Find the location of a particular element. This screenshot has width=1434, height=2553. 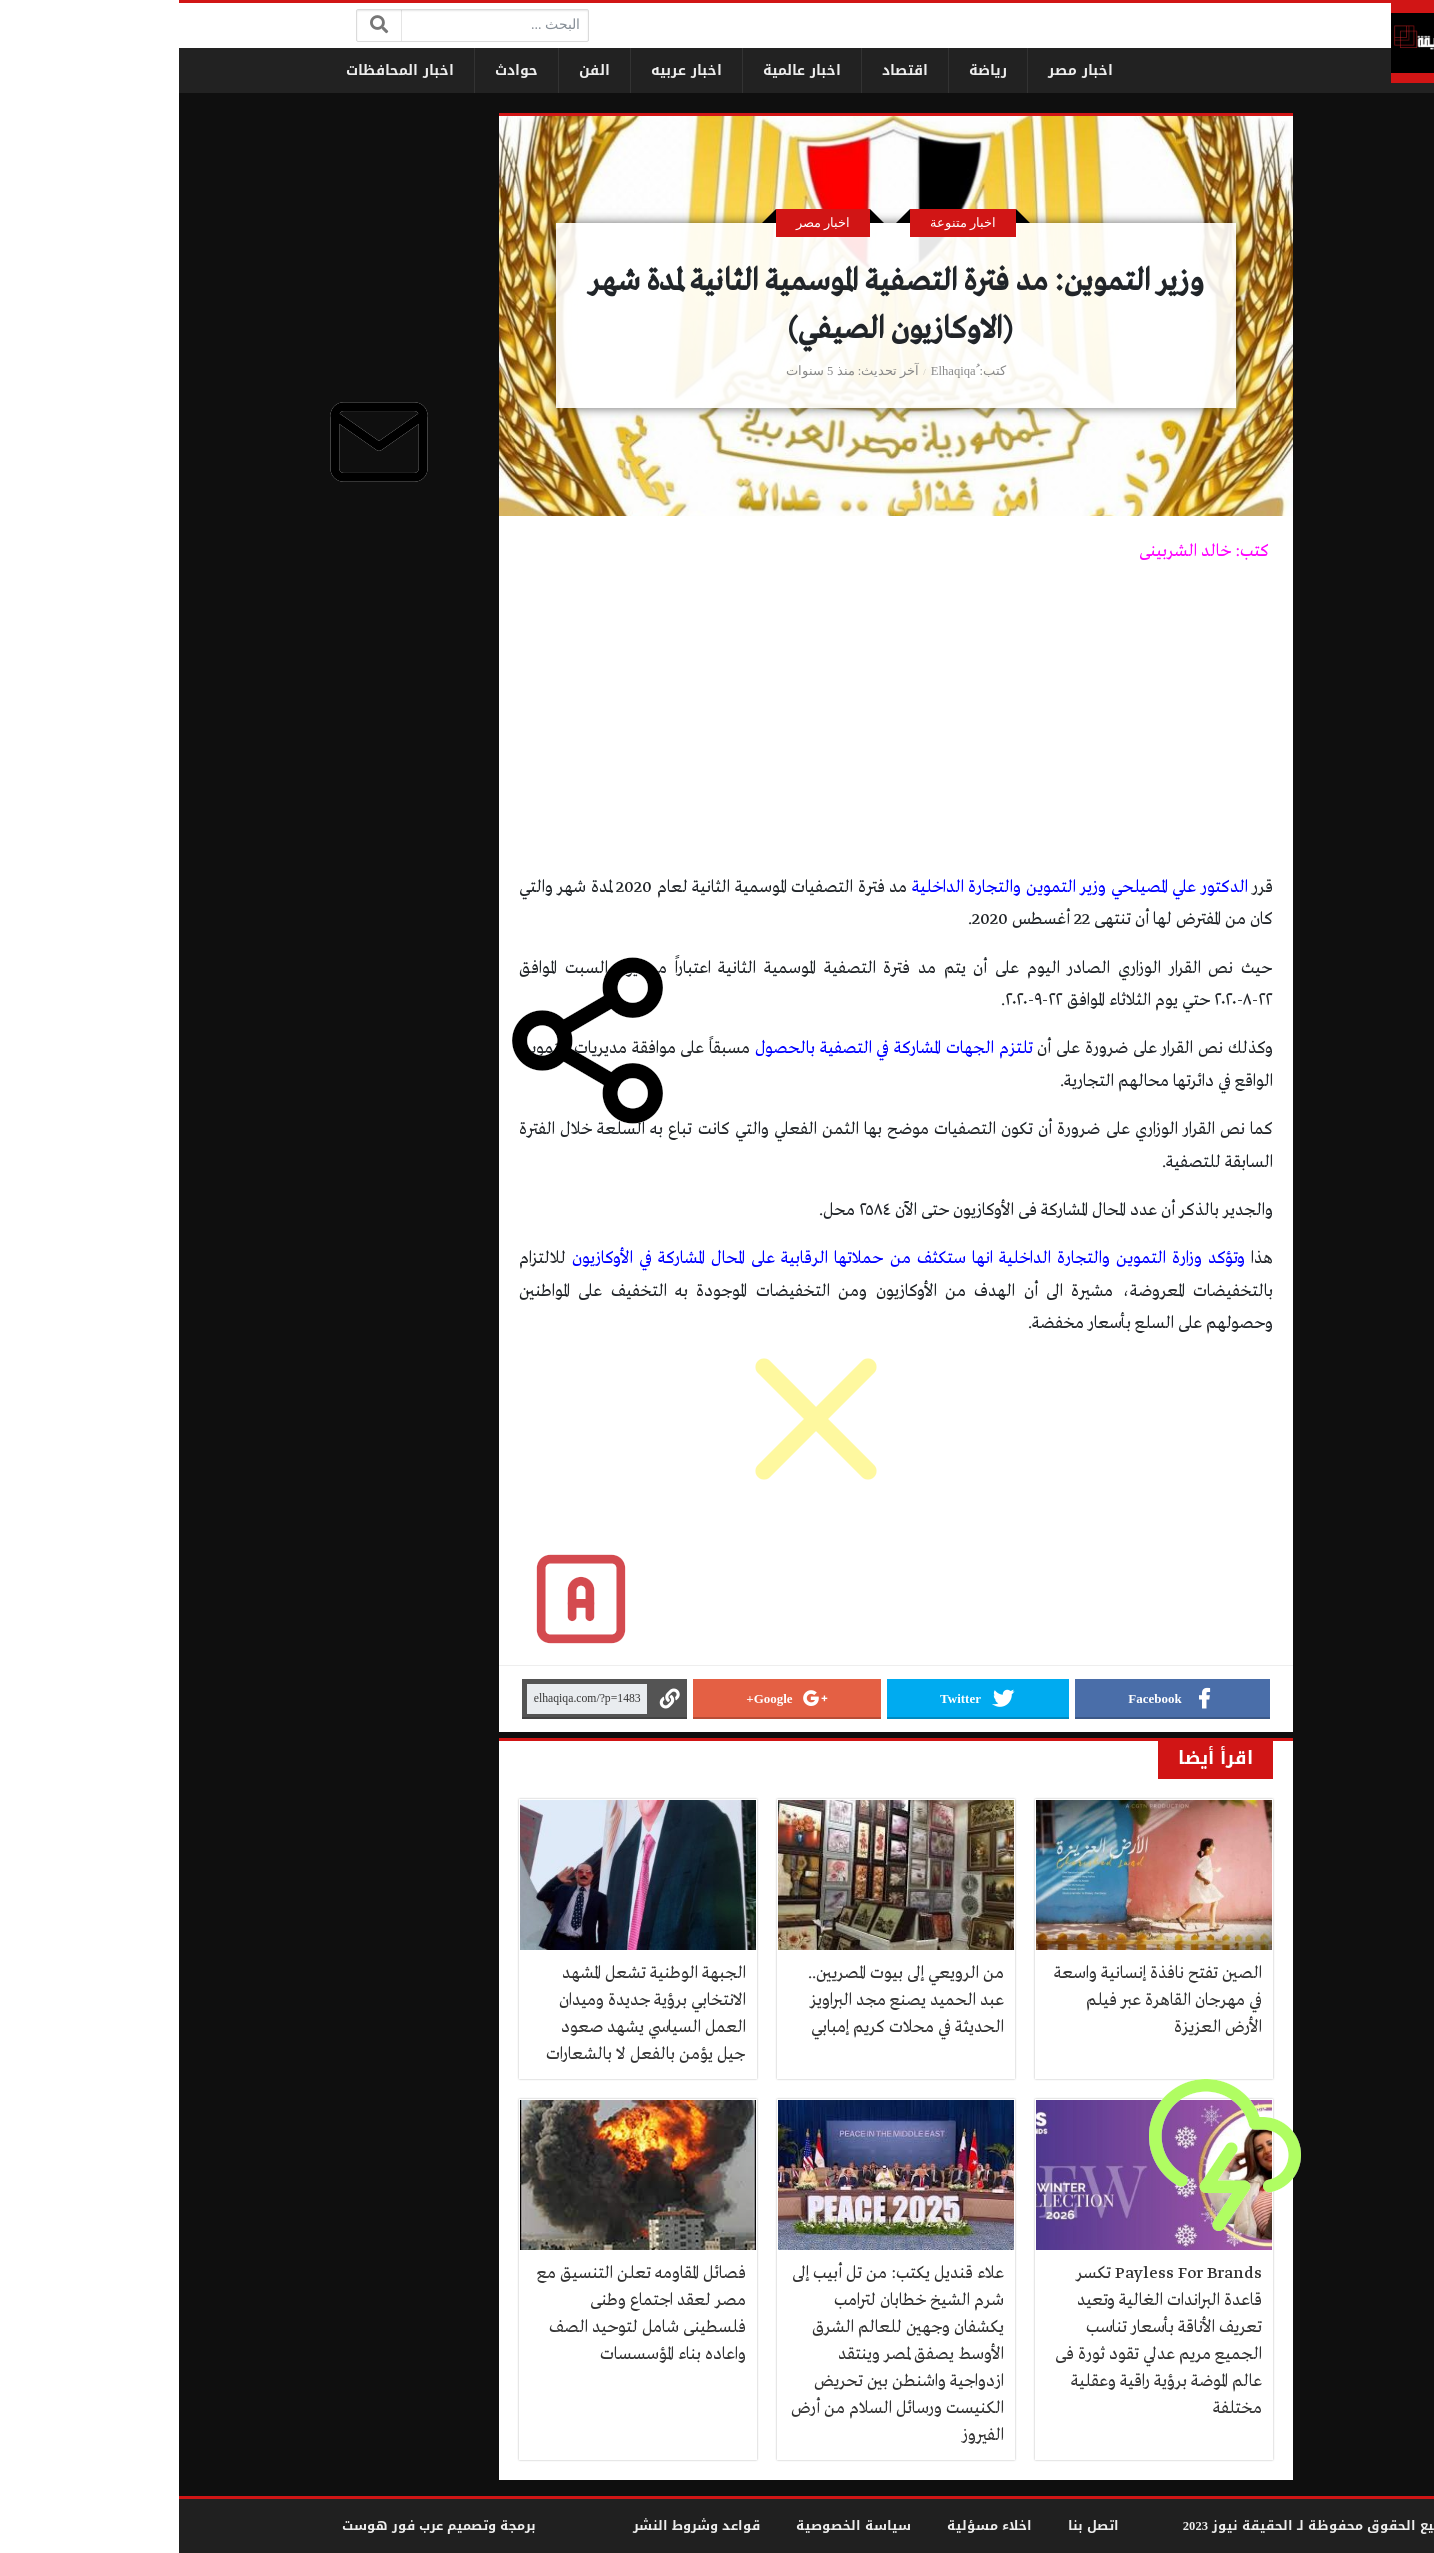

close a window or dialog is located at coordinates (816, 1419).